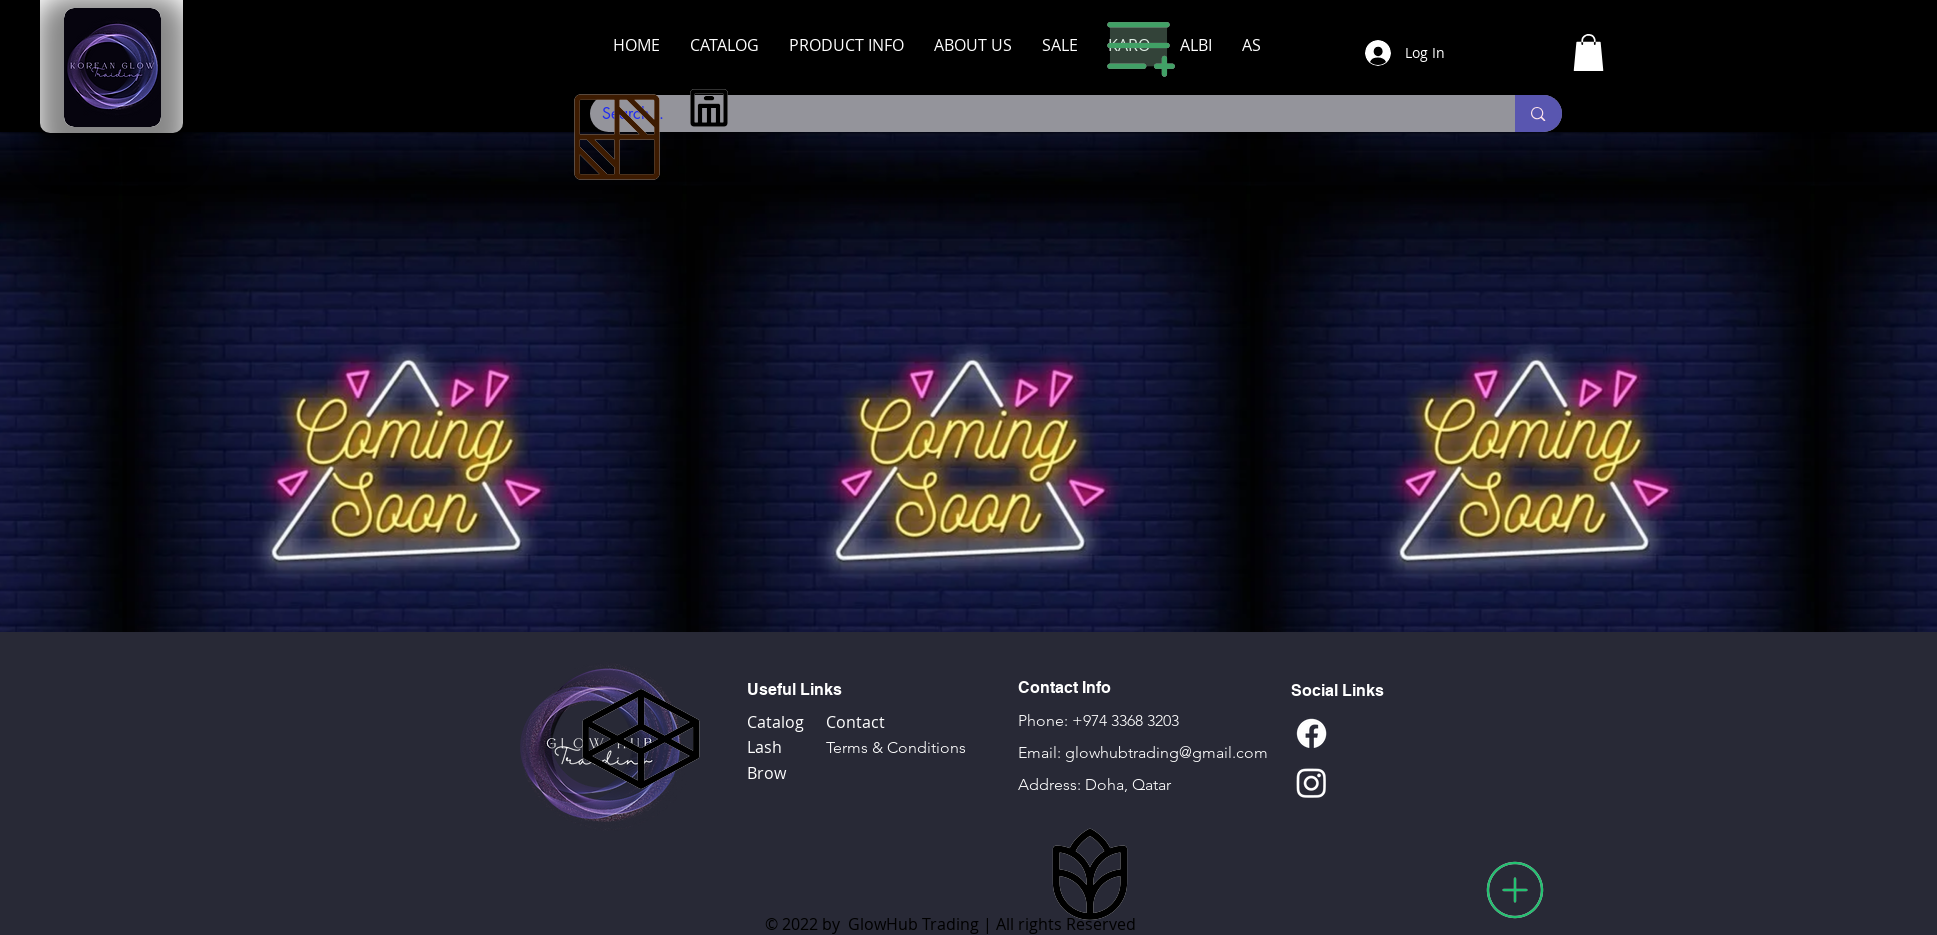 The image size is (1937, 935). I want to click on open codepen profile or projects, so click(641, 739).